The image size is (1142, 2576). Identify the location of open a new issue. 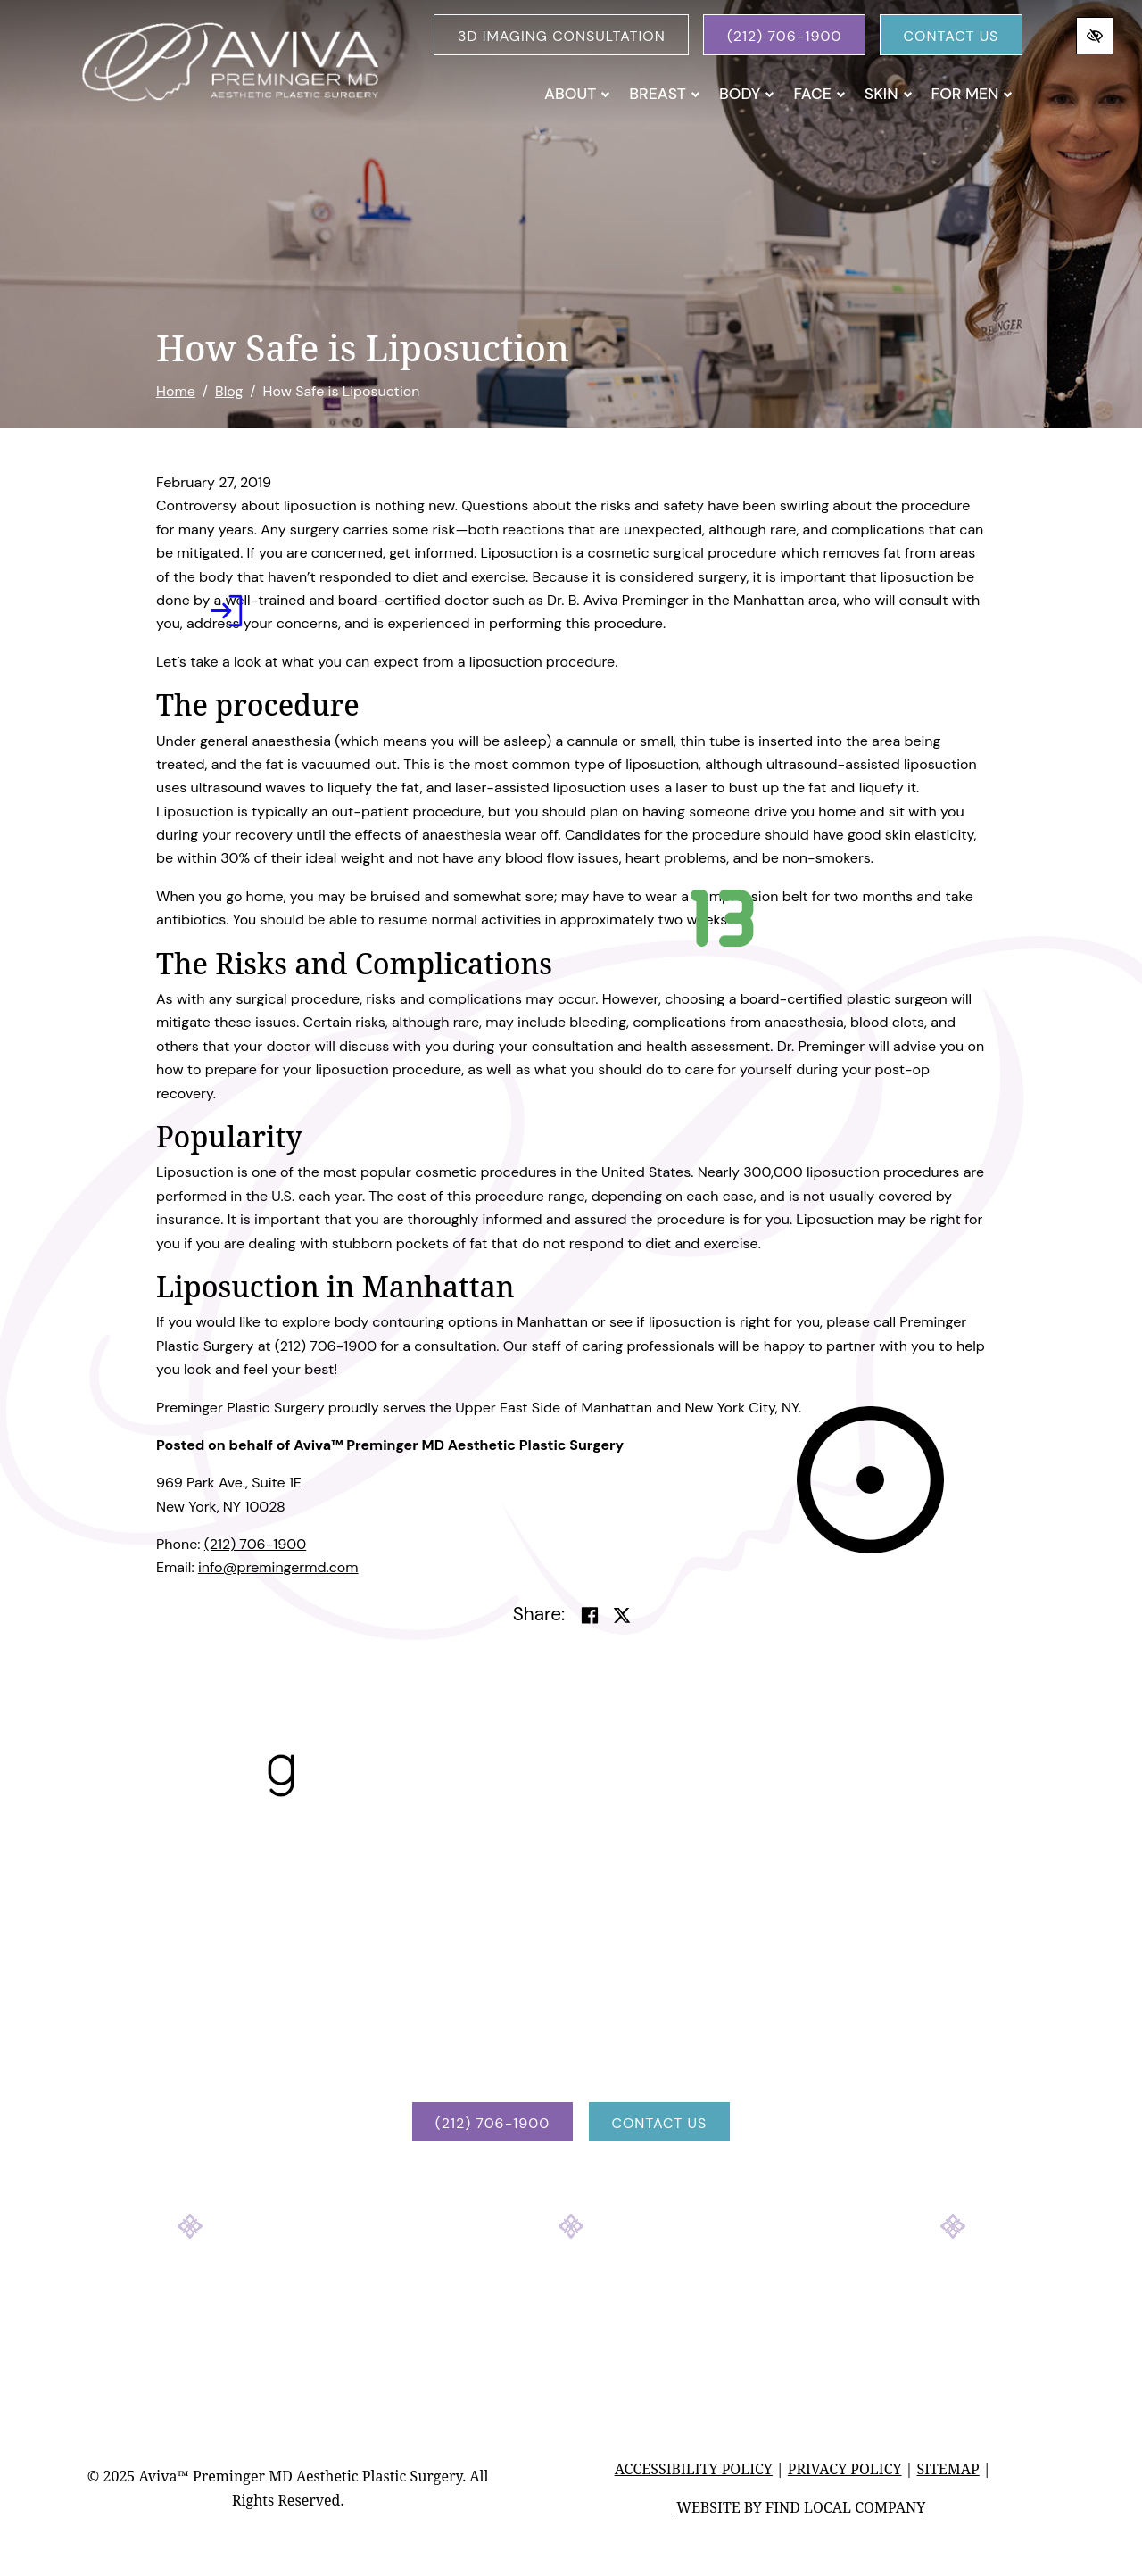
(870, 1479).